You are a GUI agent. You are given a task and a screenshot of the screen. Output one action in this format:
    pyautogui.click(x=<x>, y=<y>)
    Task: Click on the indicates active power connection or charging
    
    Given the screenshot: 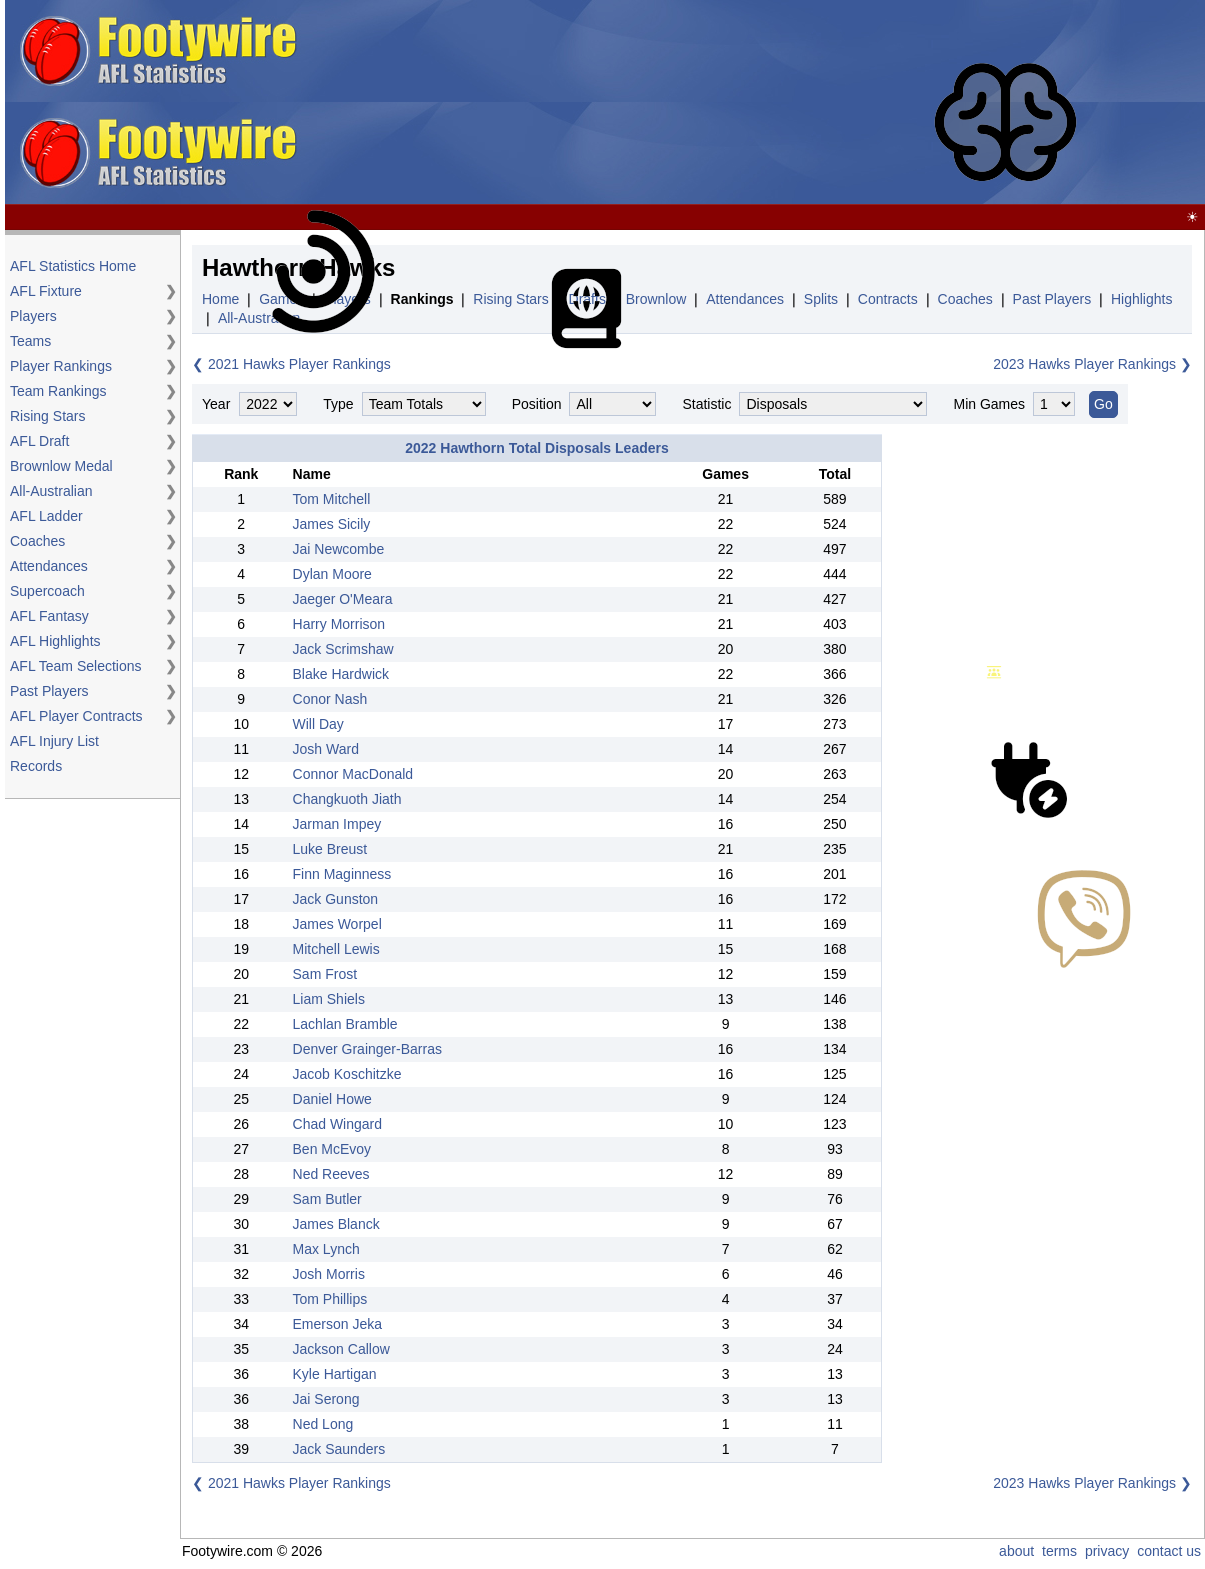 What is the action you would take?
    pyautogui.click(x=1025, y=780)
    